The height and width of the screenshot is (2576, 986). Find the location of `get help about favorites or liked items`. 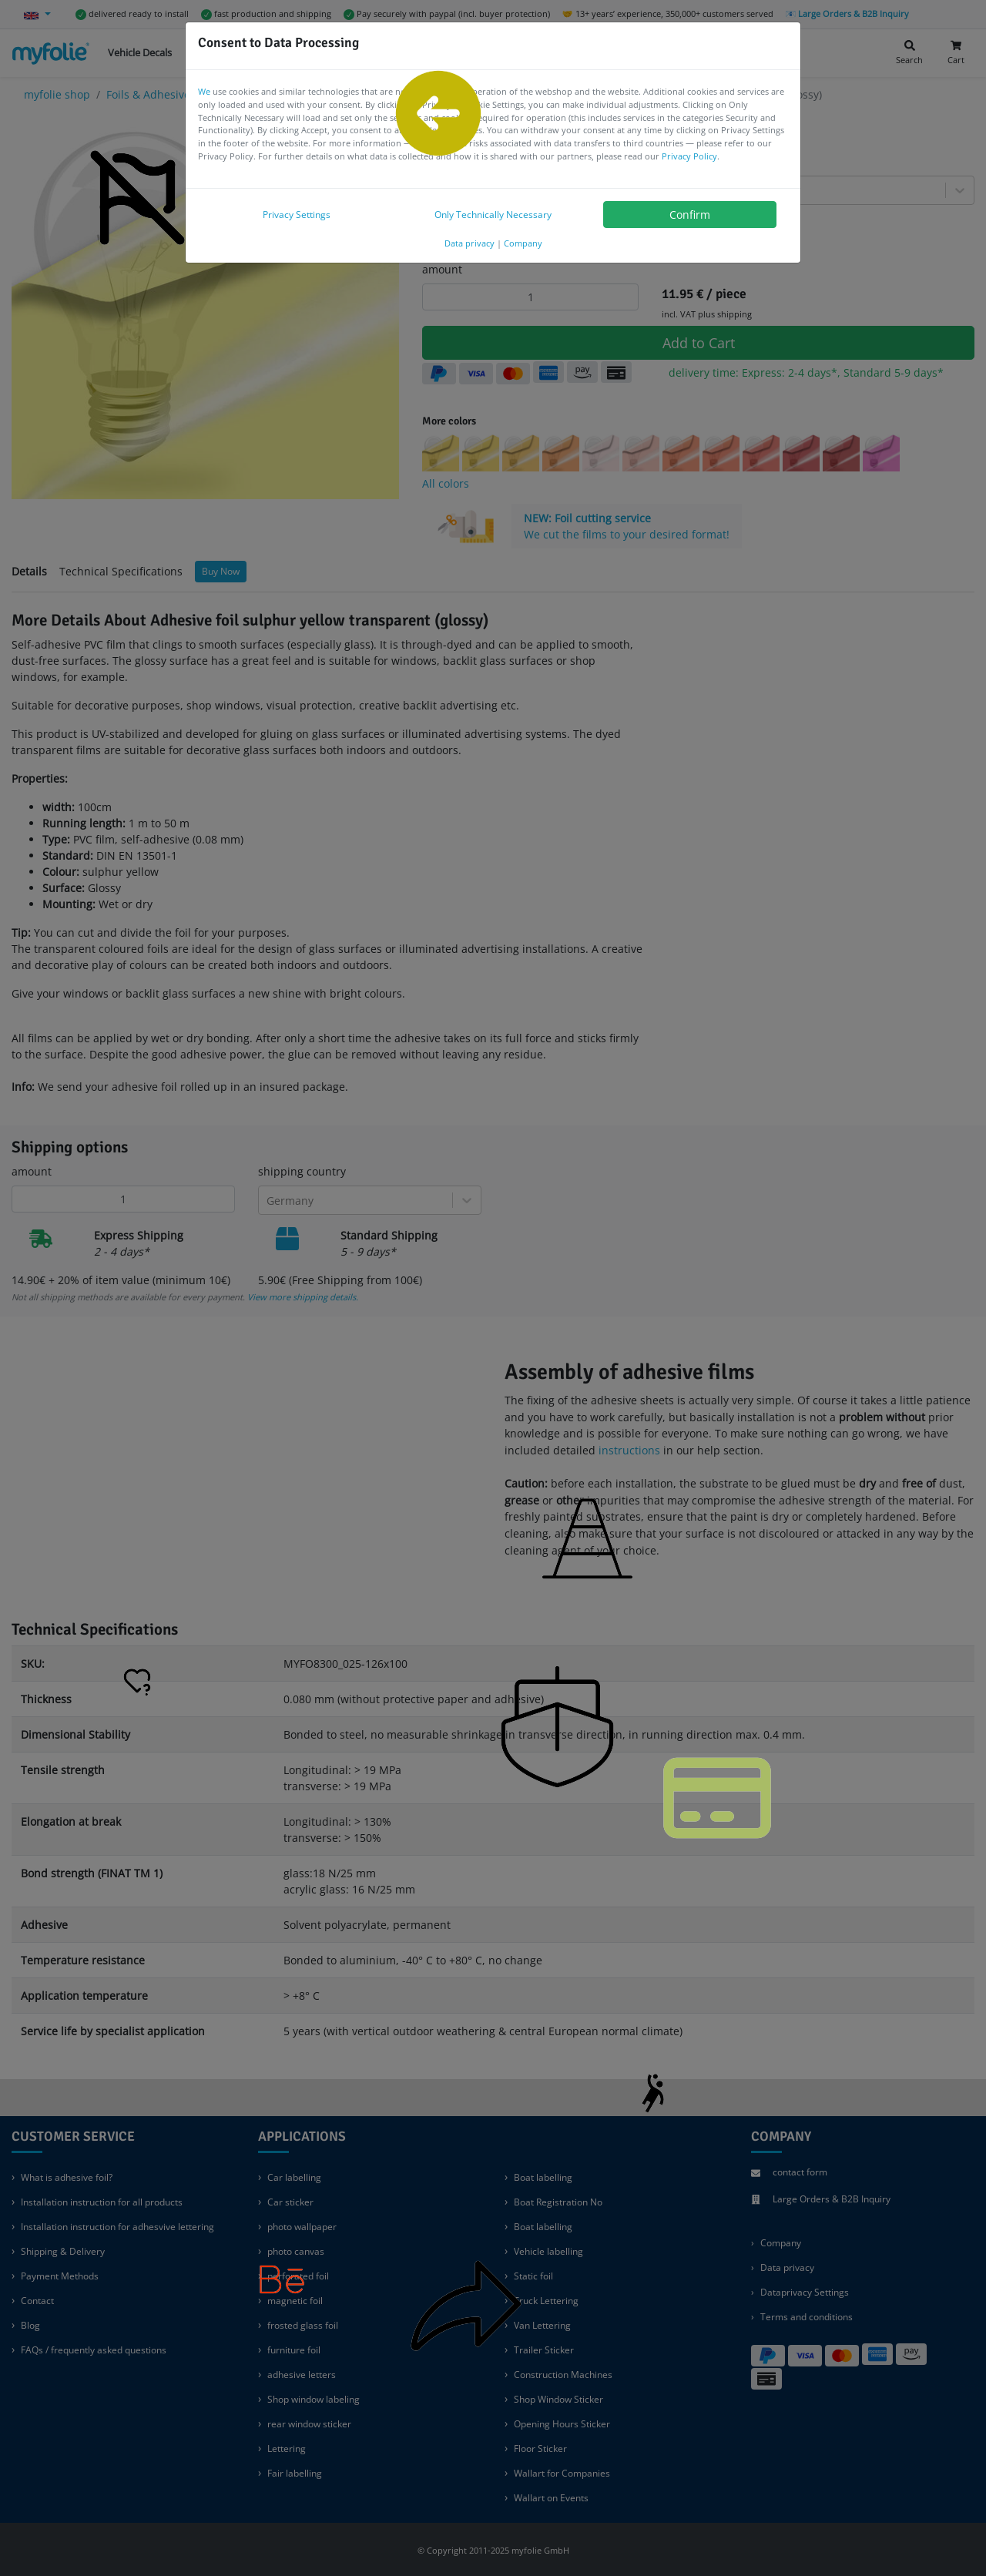

get help about favorites or liked items is located at coordinates (137, 1681).